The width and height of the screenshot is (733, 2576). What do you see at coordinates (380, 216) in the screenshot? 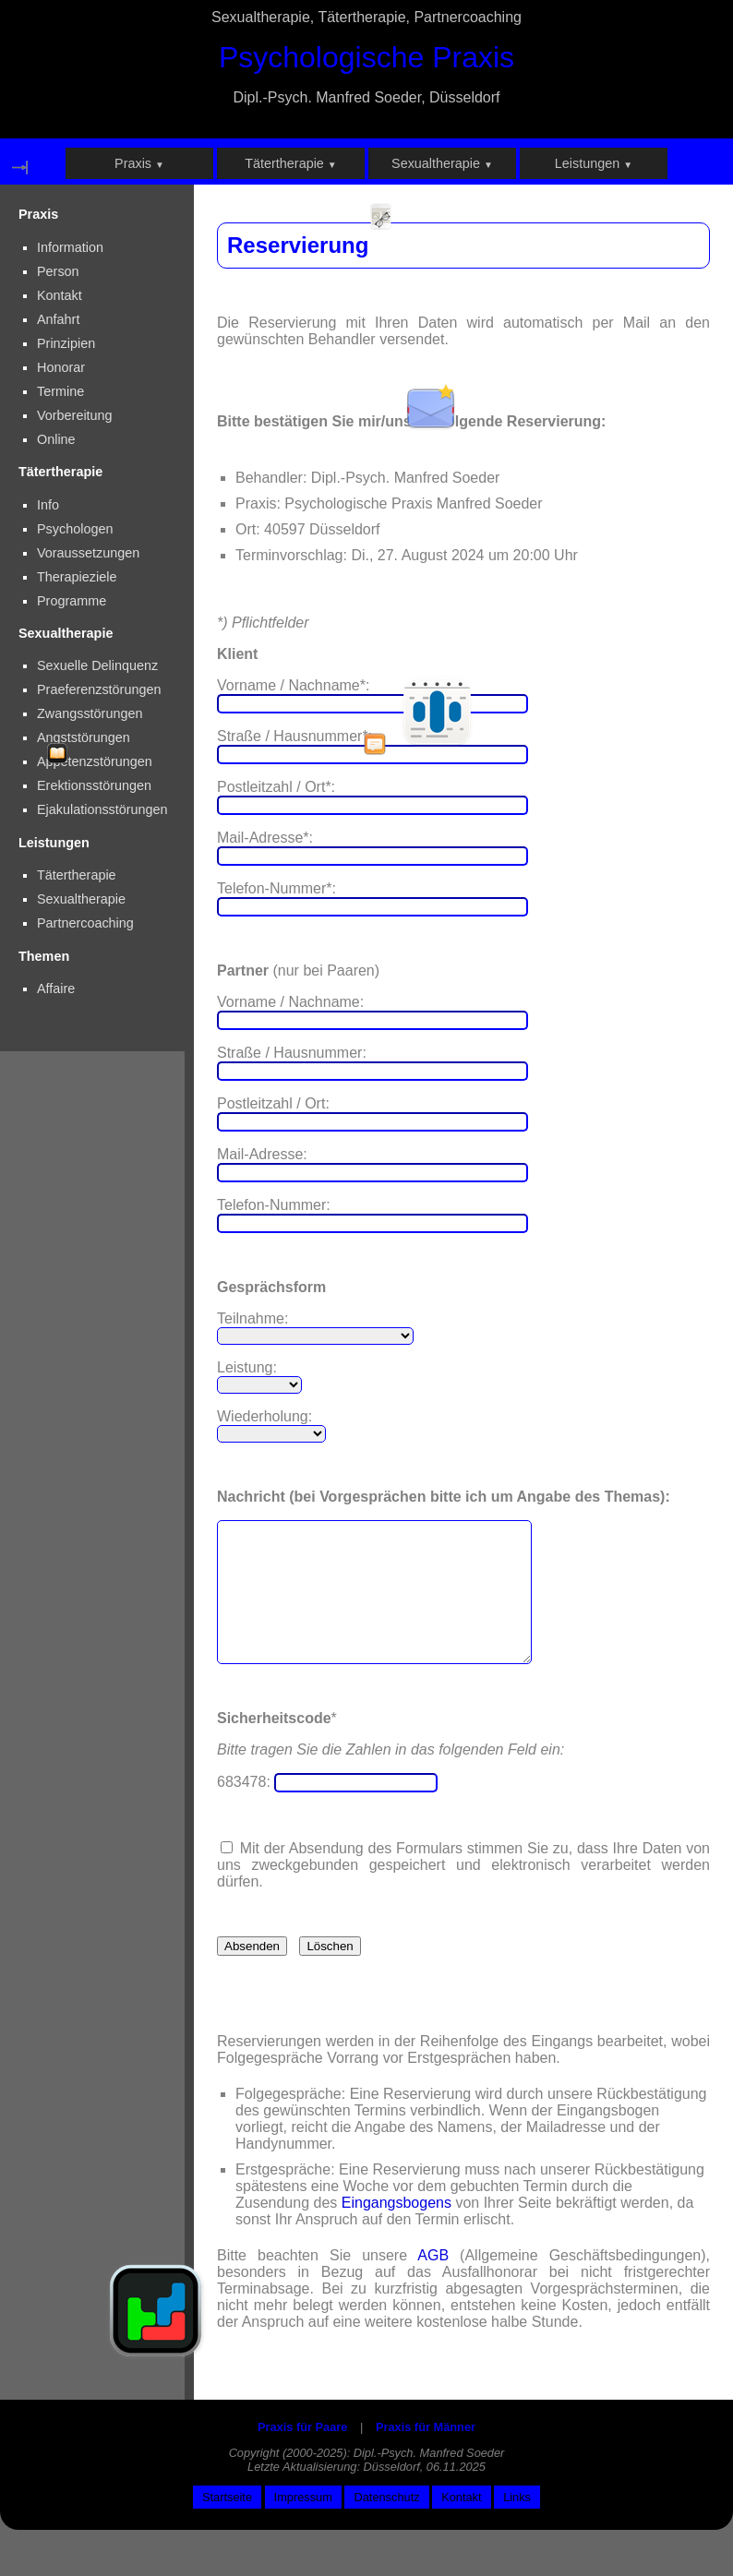
I see `open office productivity suite` at bounding box center [380, 216].